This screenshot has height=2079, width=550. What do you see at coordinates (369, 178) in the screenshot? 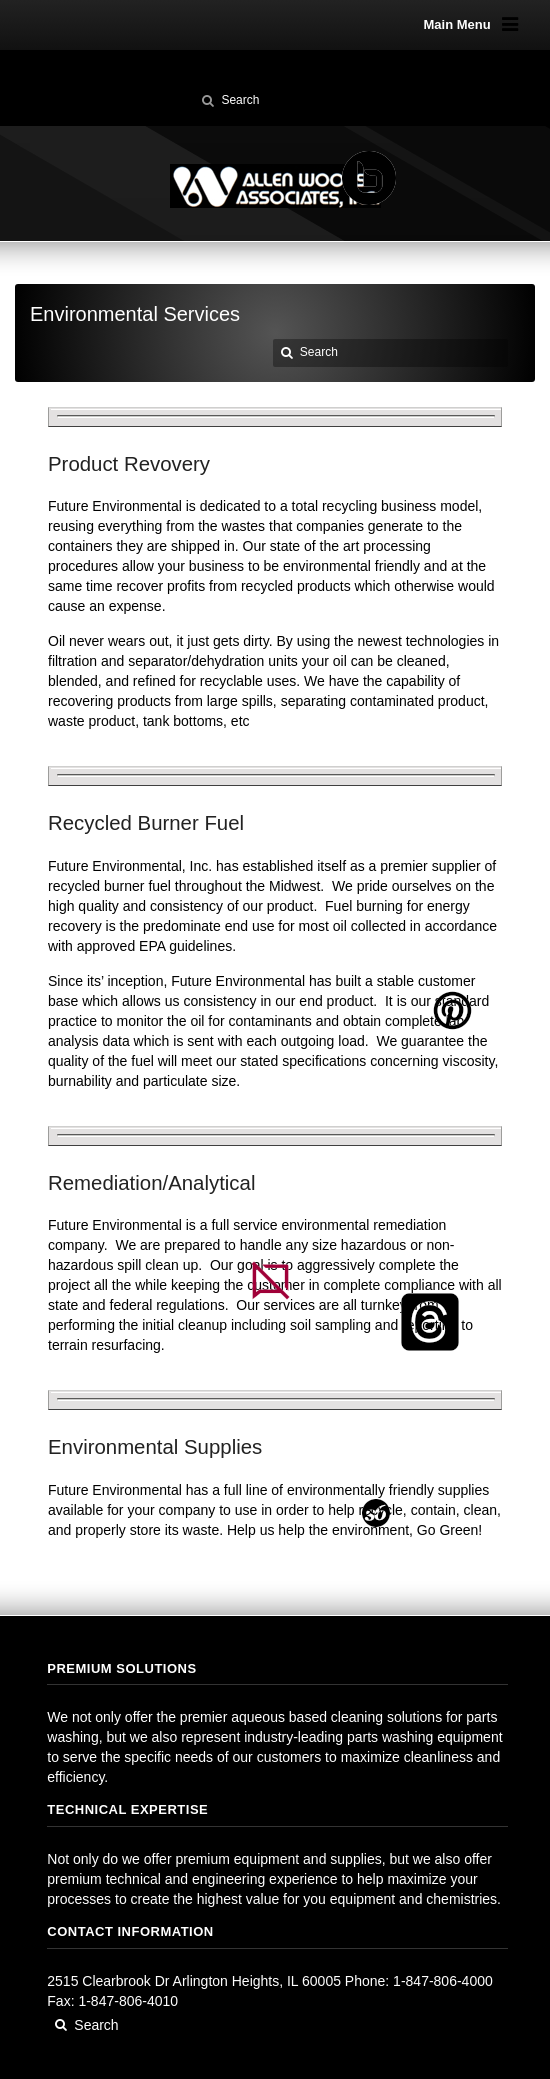
I see `open BigBlueButton video conferencing app` at bounding box center [369, 178].